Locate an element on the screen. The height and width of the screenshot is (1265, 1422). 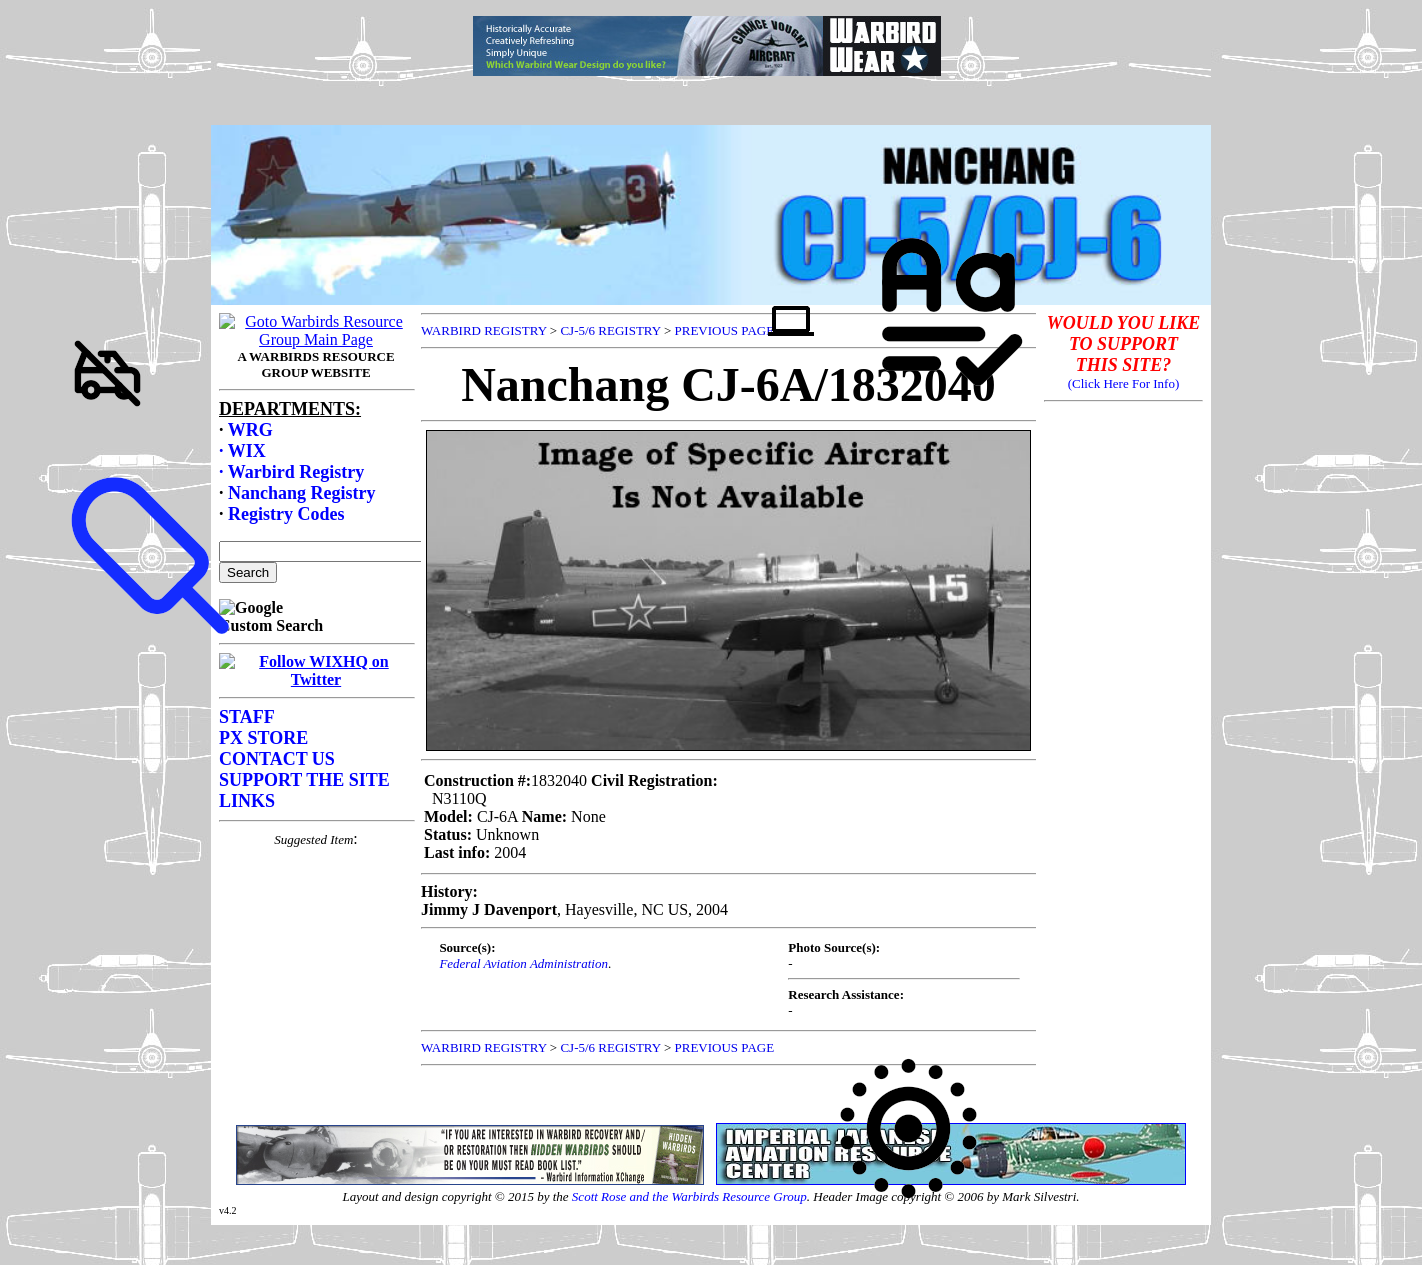
access frozen treats or dessert options is located at coordinates (150, 555).